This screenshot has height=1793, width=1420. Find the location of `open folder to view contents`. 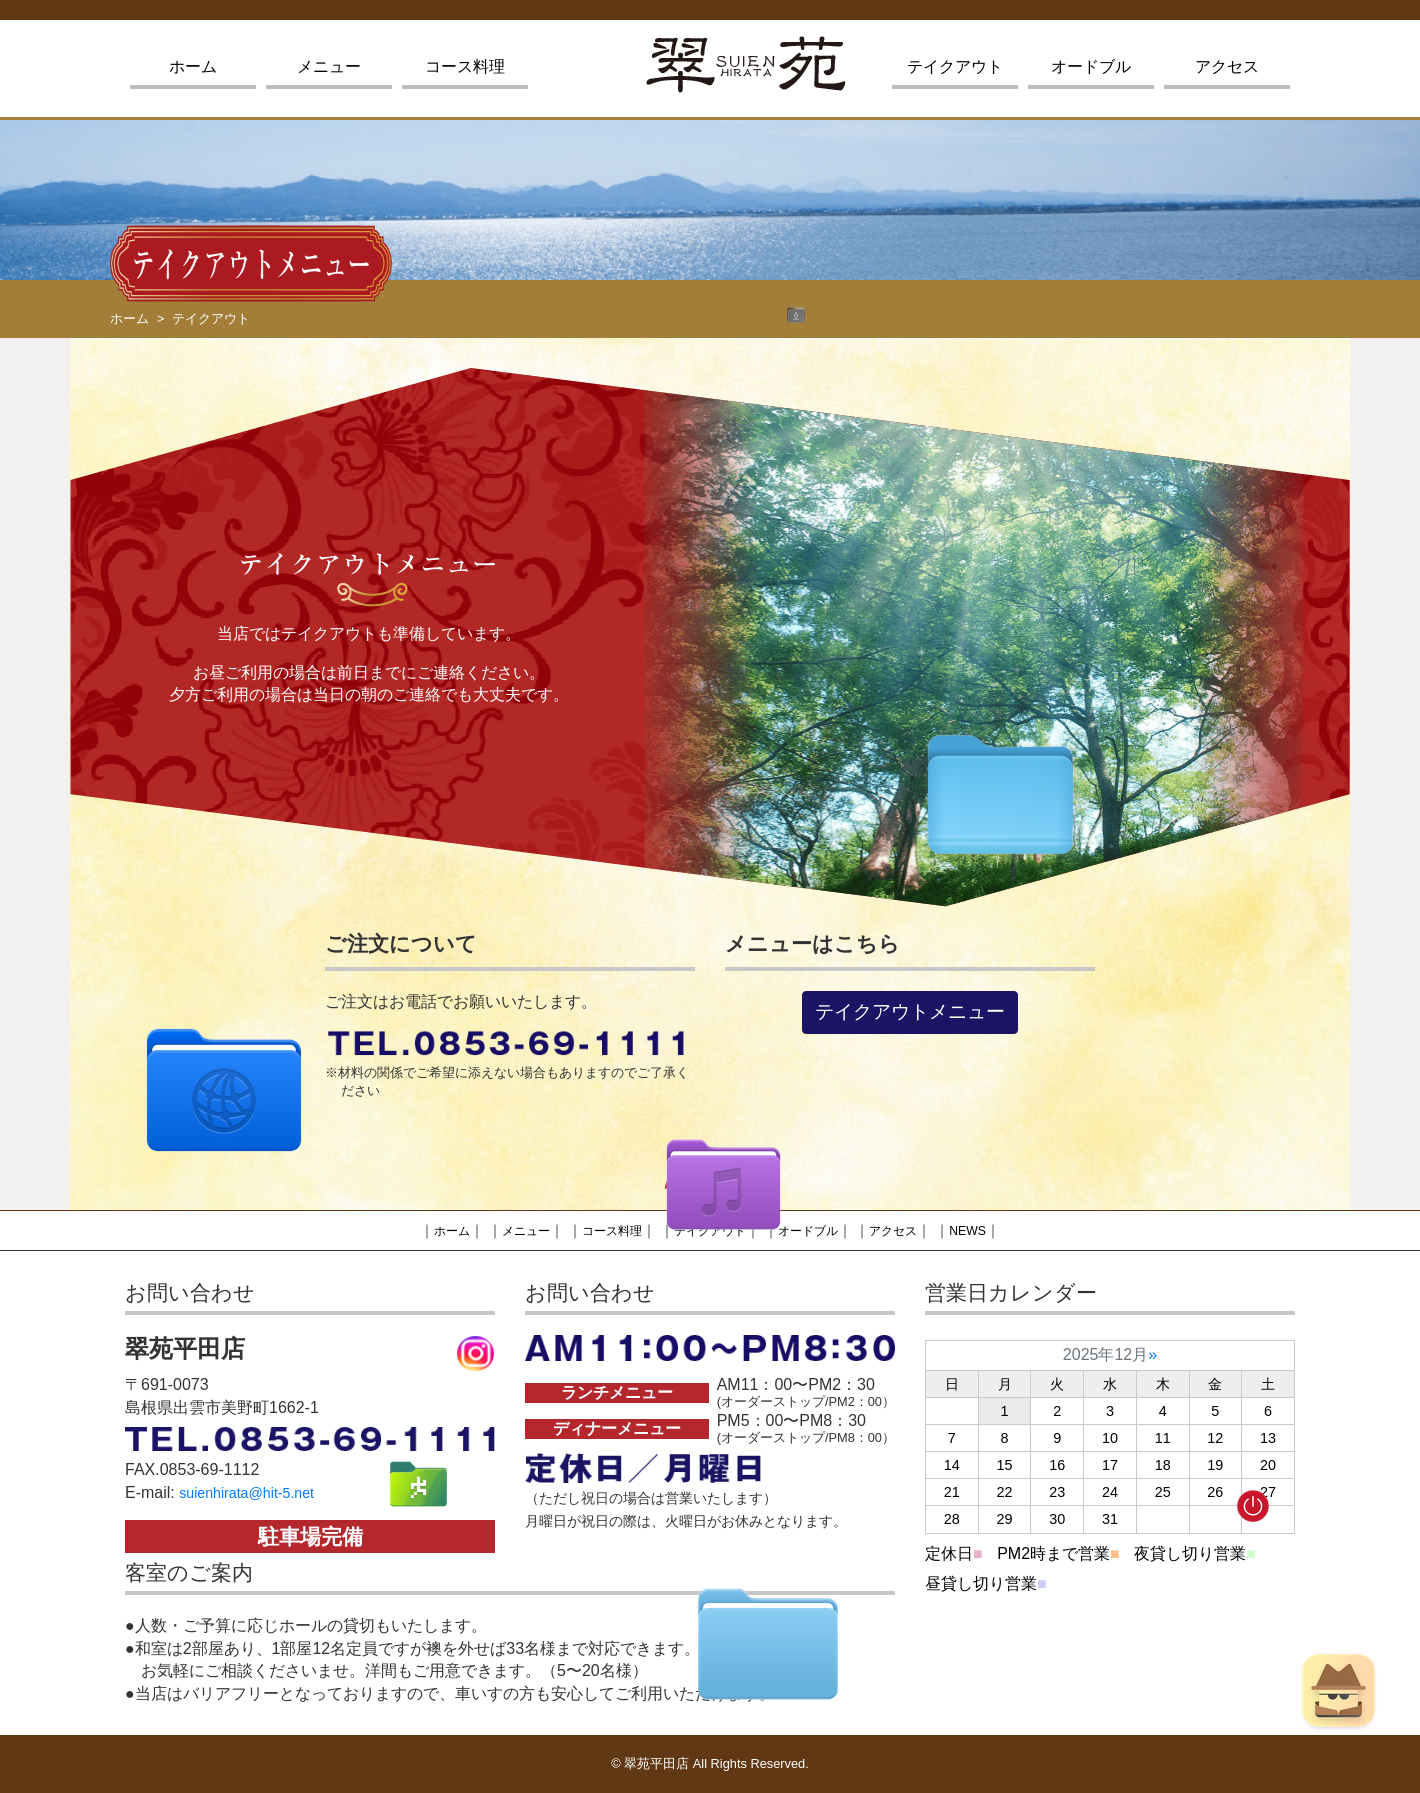

open folder to view contents is located at coordinates (768, 1644).